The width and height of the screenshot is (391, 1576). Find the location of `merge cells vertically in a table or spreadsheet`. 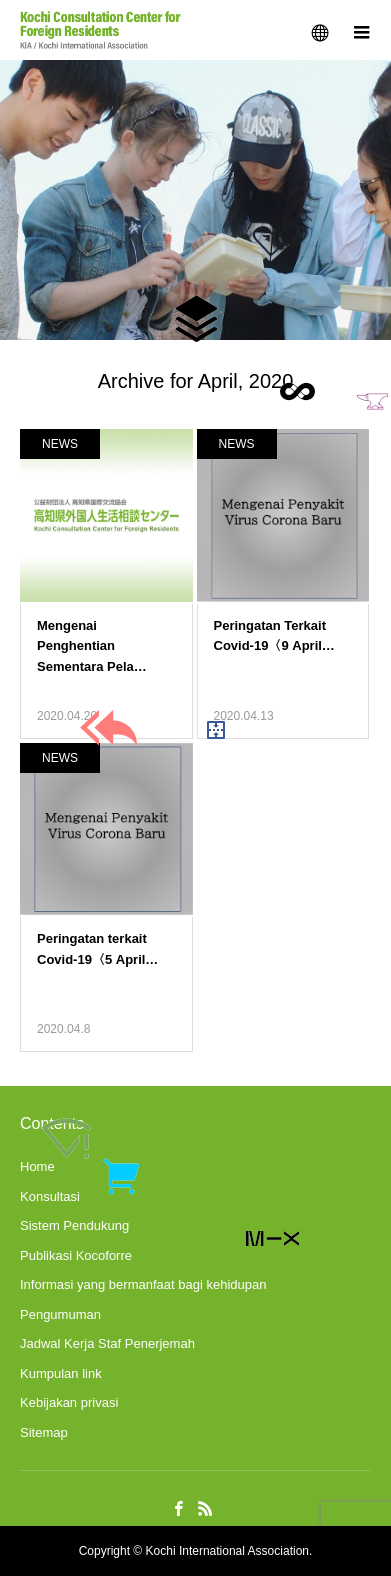

merge cells vertically in a table or spreadsheet is located at coordinates (216, 730).